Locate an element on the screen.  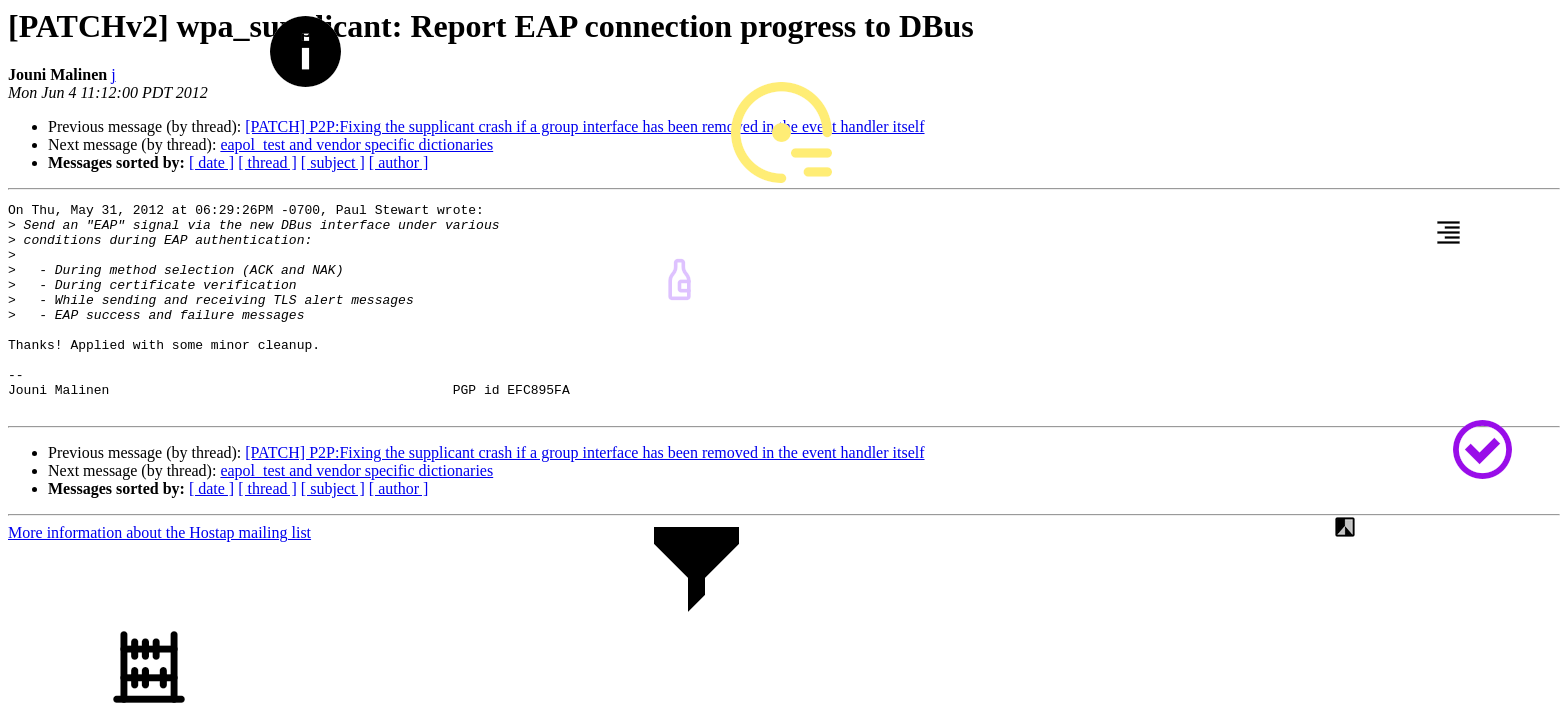
view issue tracking timeline is located at coordinates (781, 132).